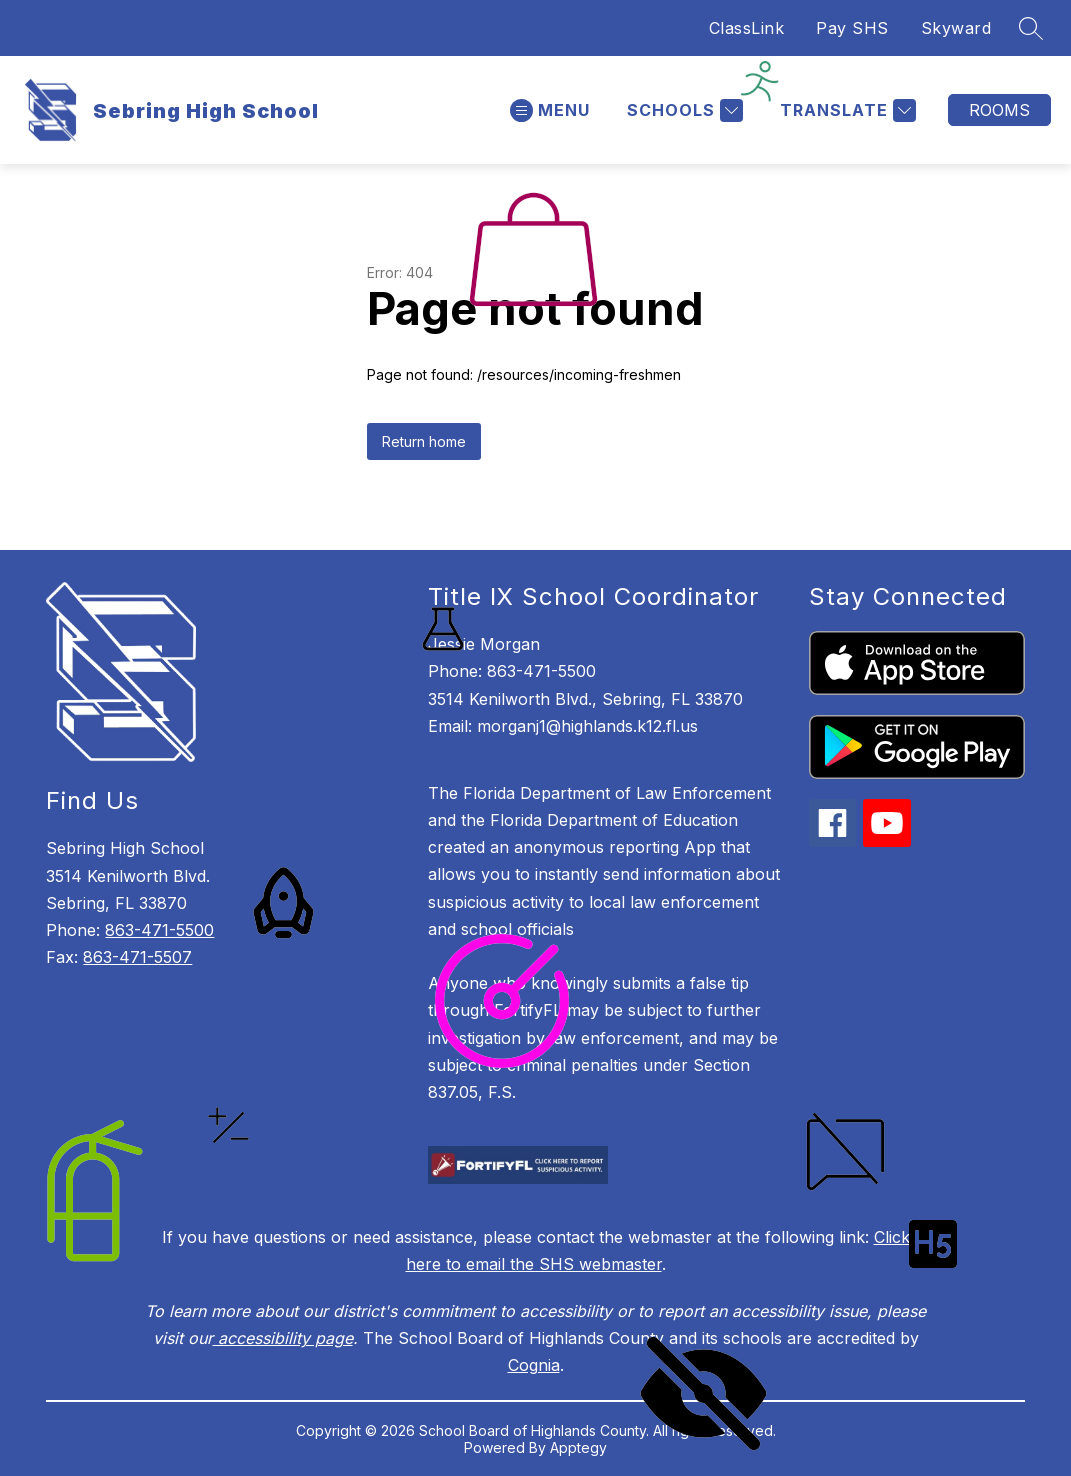  Describe the element at coordinates (703, 1393) in the screenshot. I see `hide password or sensitive content` at that location.